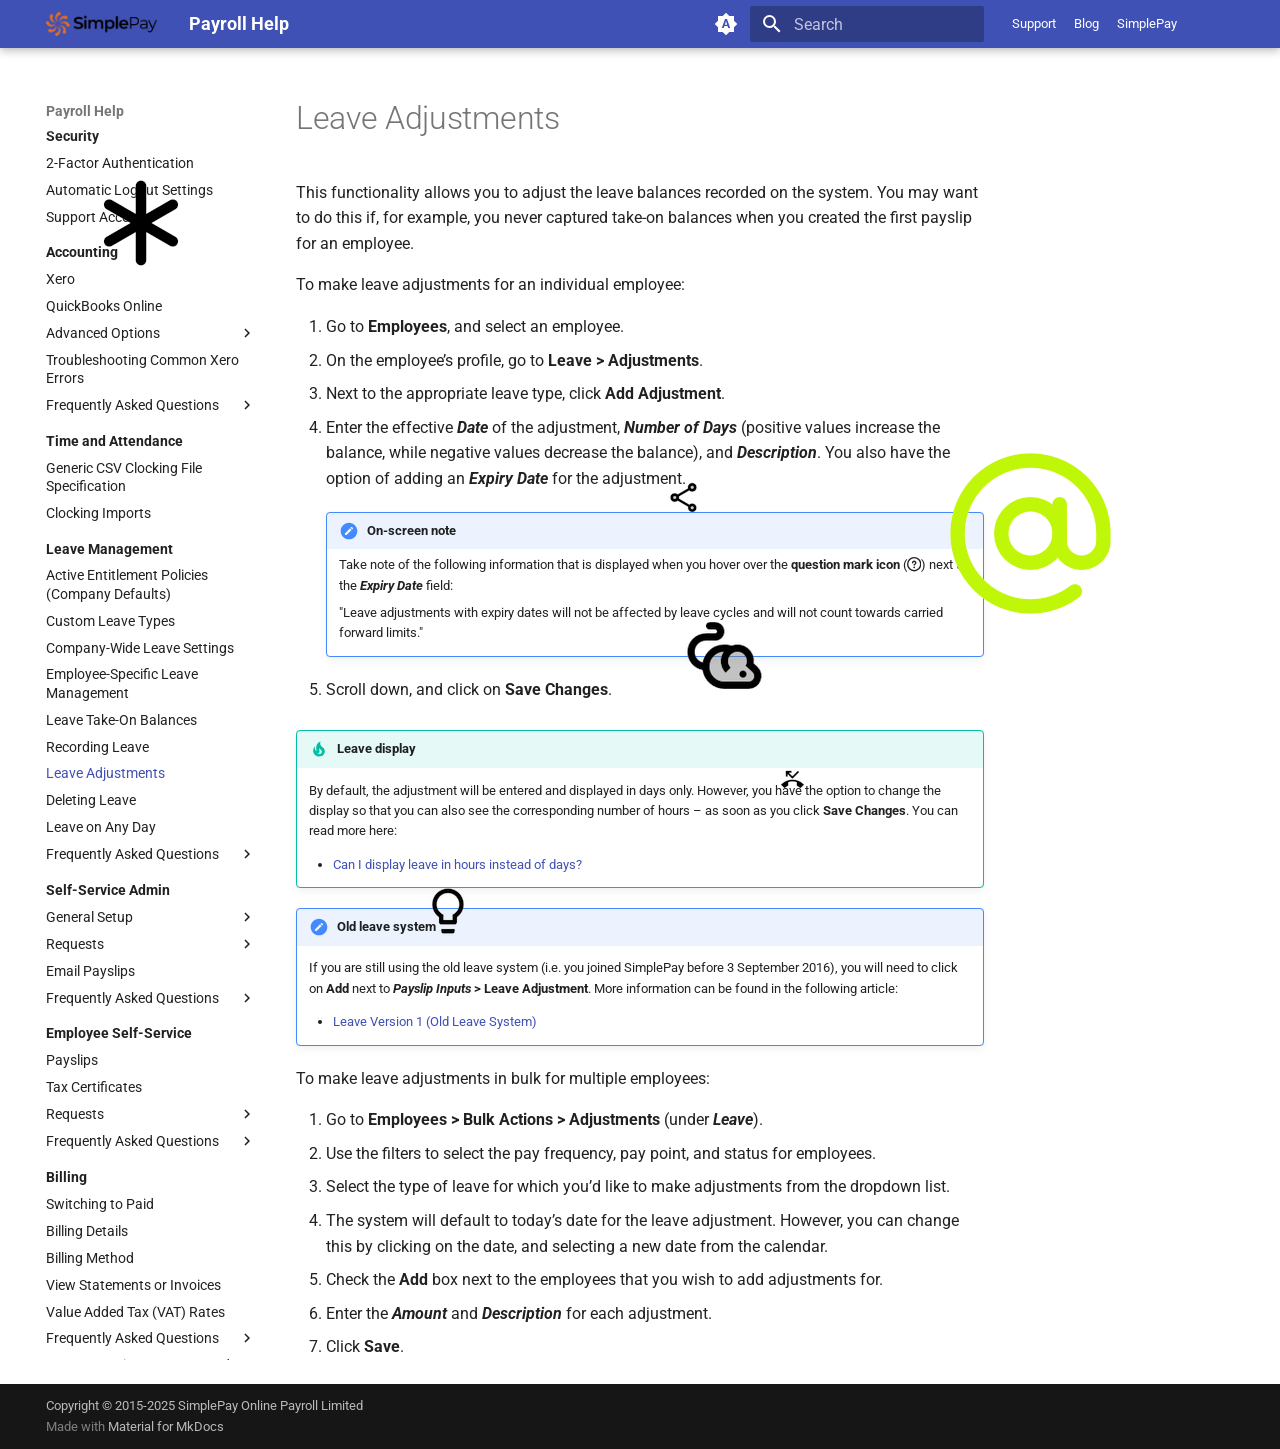  I want to click on access tips or suggestions, so click(448, 911).